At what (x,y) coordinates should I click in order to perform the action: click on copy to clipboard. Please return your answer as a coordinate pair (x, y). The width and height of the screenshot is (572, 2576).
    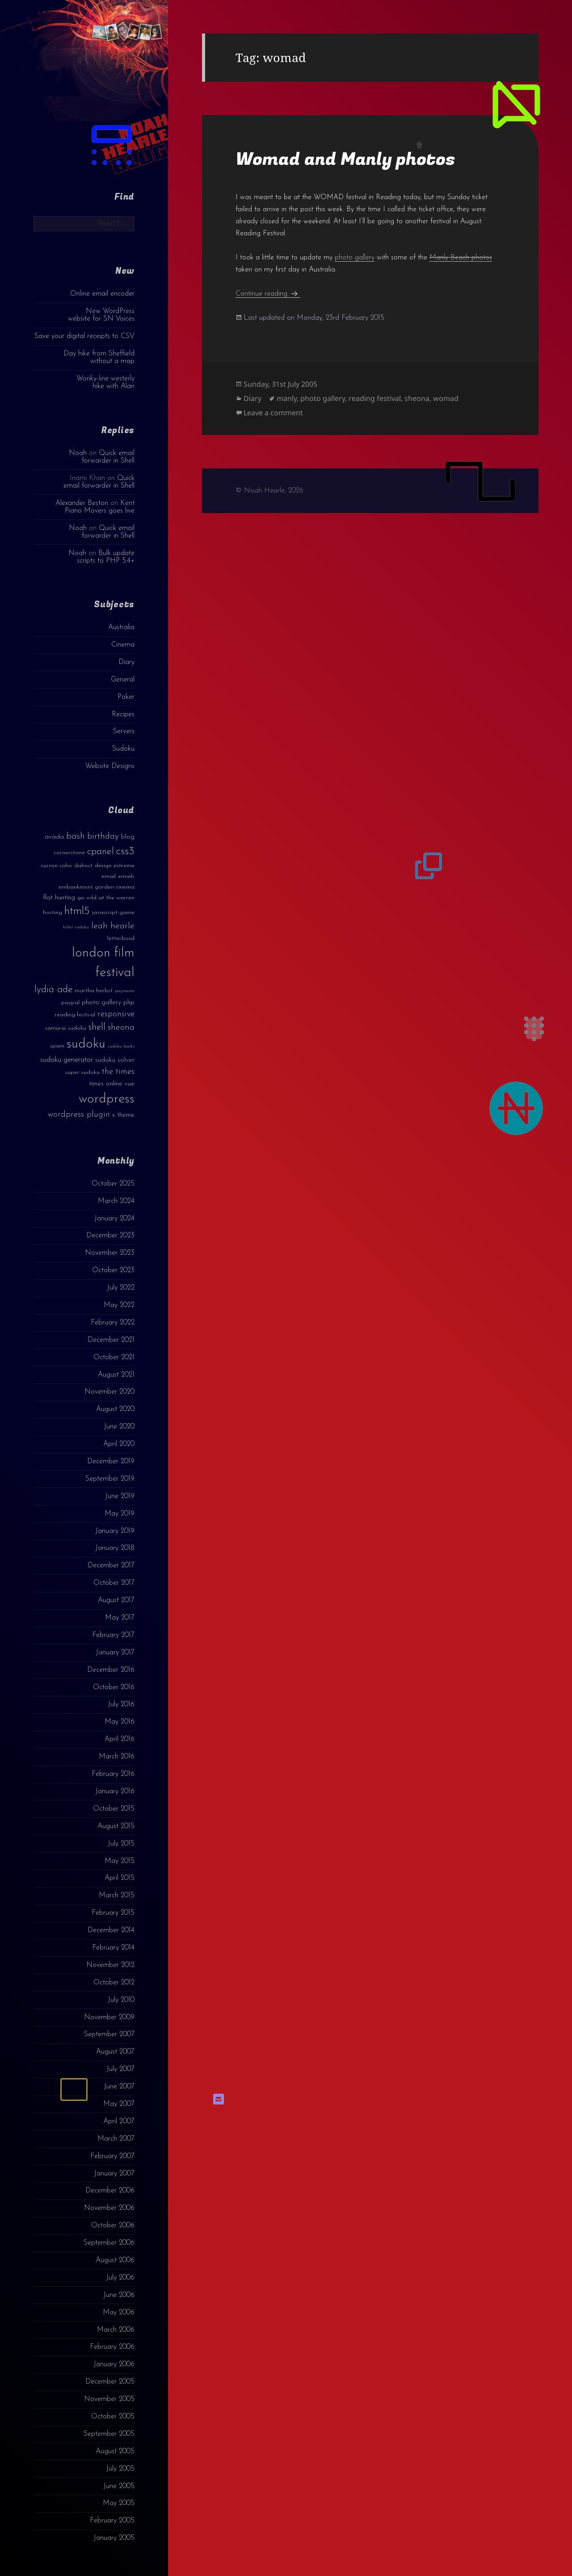
    Looking at the image, I should click on (429, 866).